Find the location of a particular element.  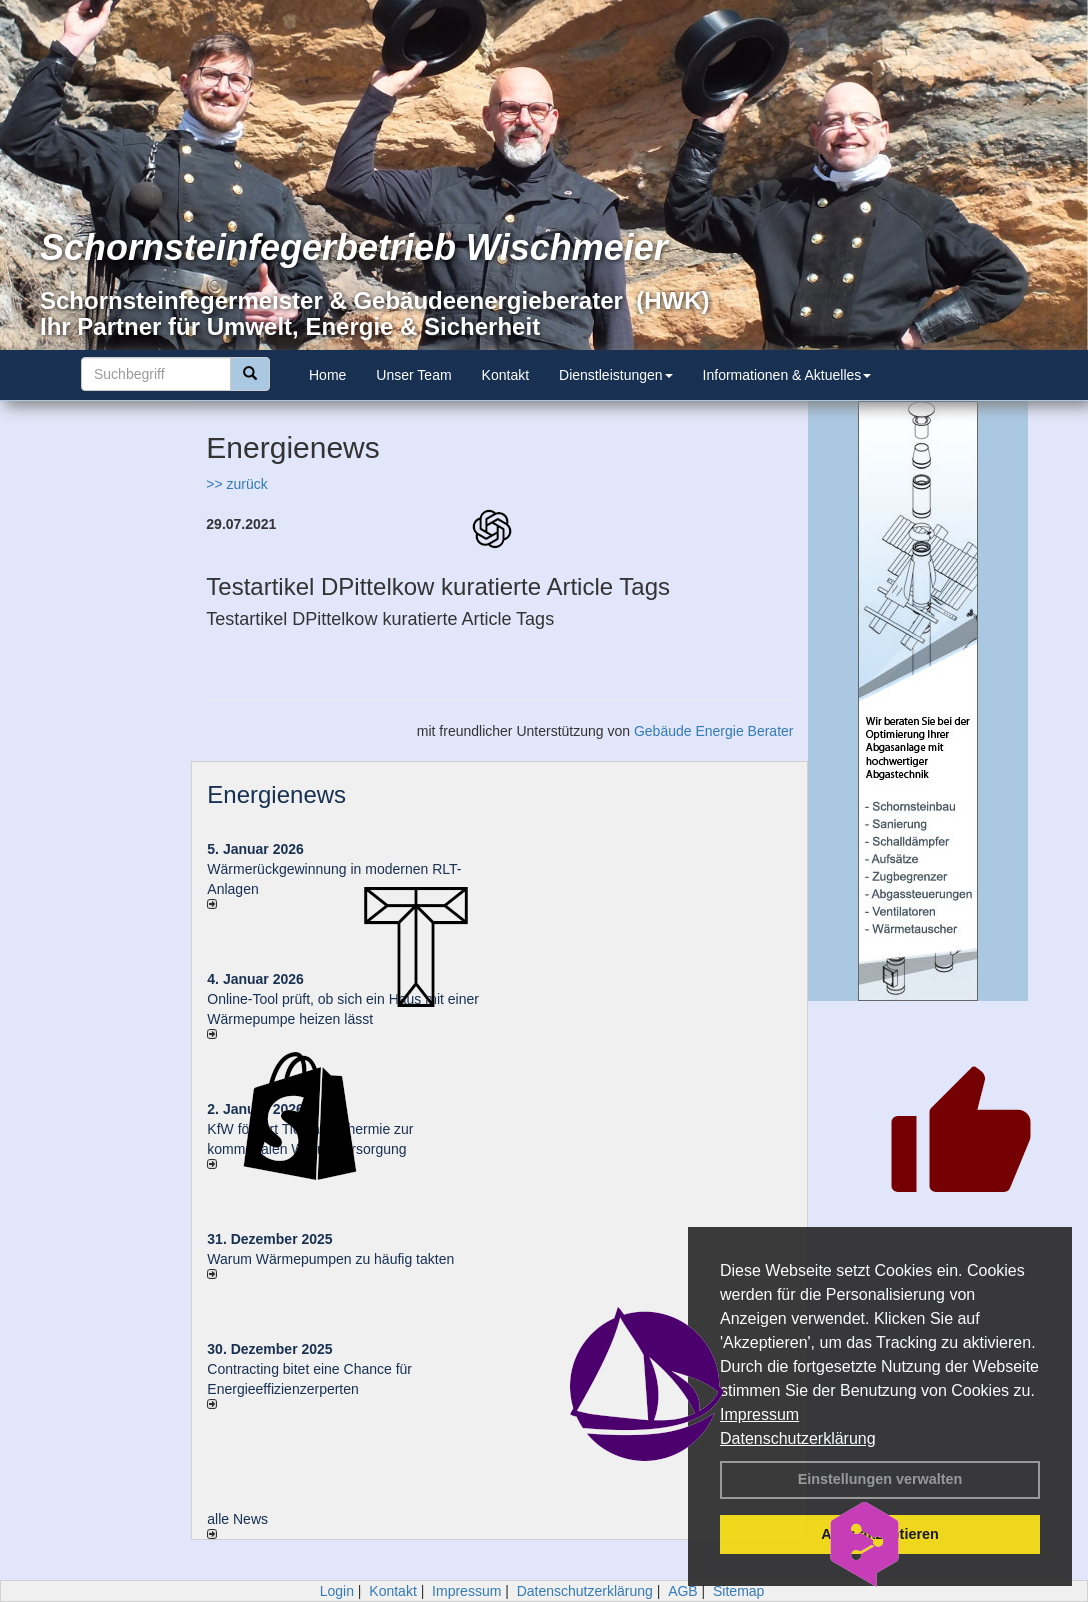

open DeepL translator is located at coordinates (864, 1544).